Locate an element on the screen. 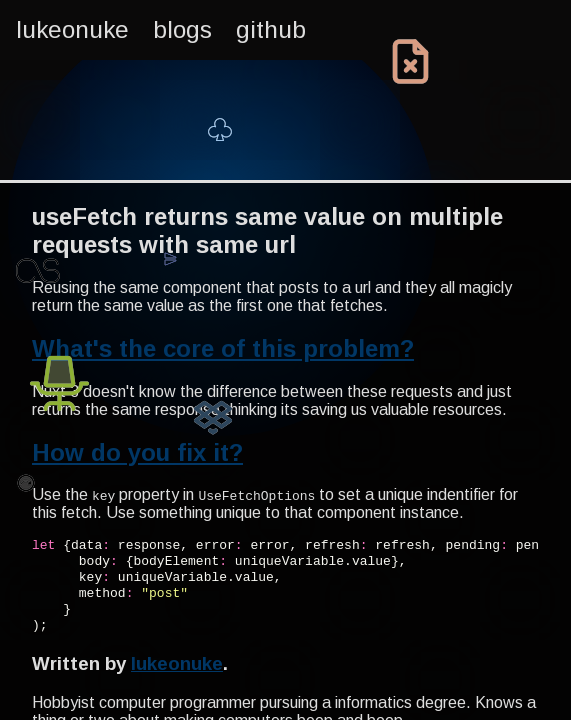 This screenshot has width=571, height=720. open dropbox cloud storage is located at coordinates (213, 416).